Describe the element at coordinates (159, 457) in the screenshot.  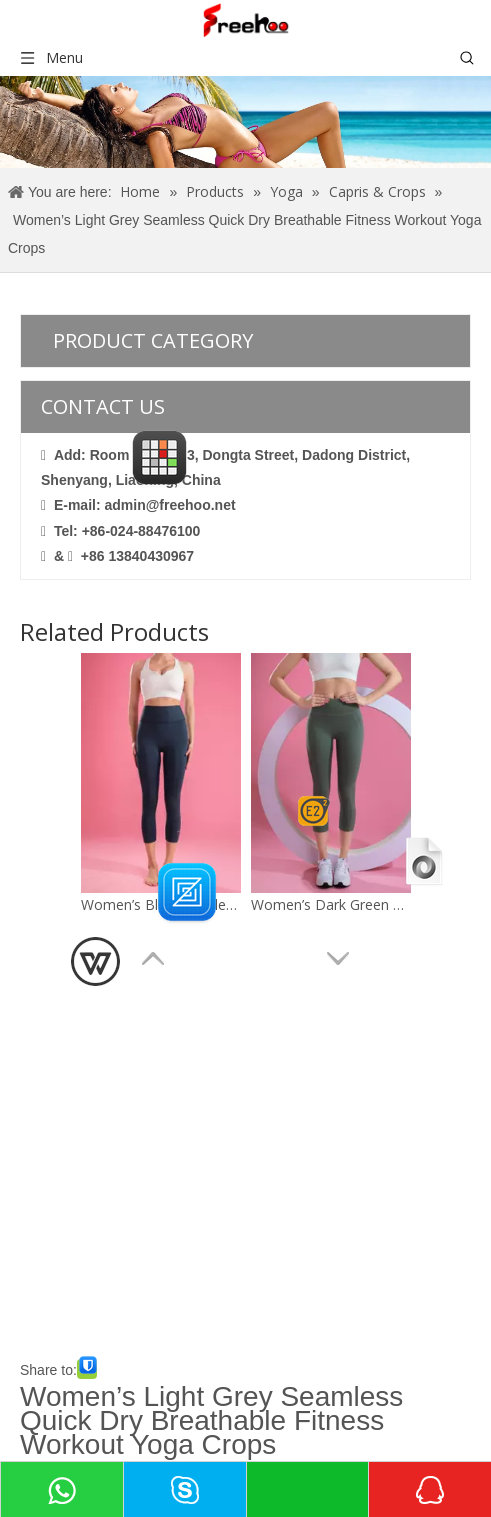
I see `open hitori puzzle game` at that location.